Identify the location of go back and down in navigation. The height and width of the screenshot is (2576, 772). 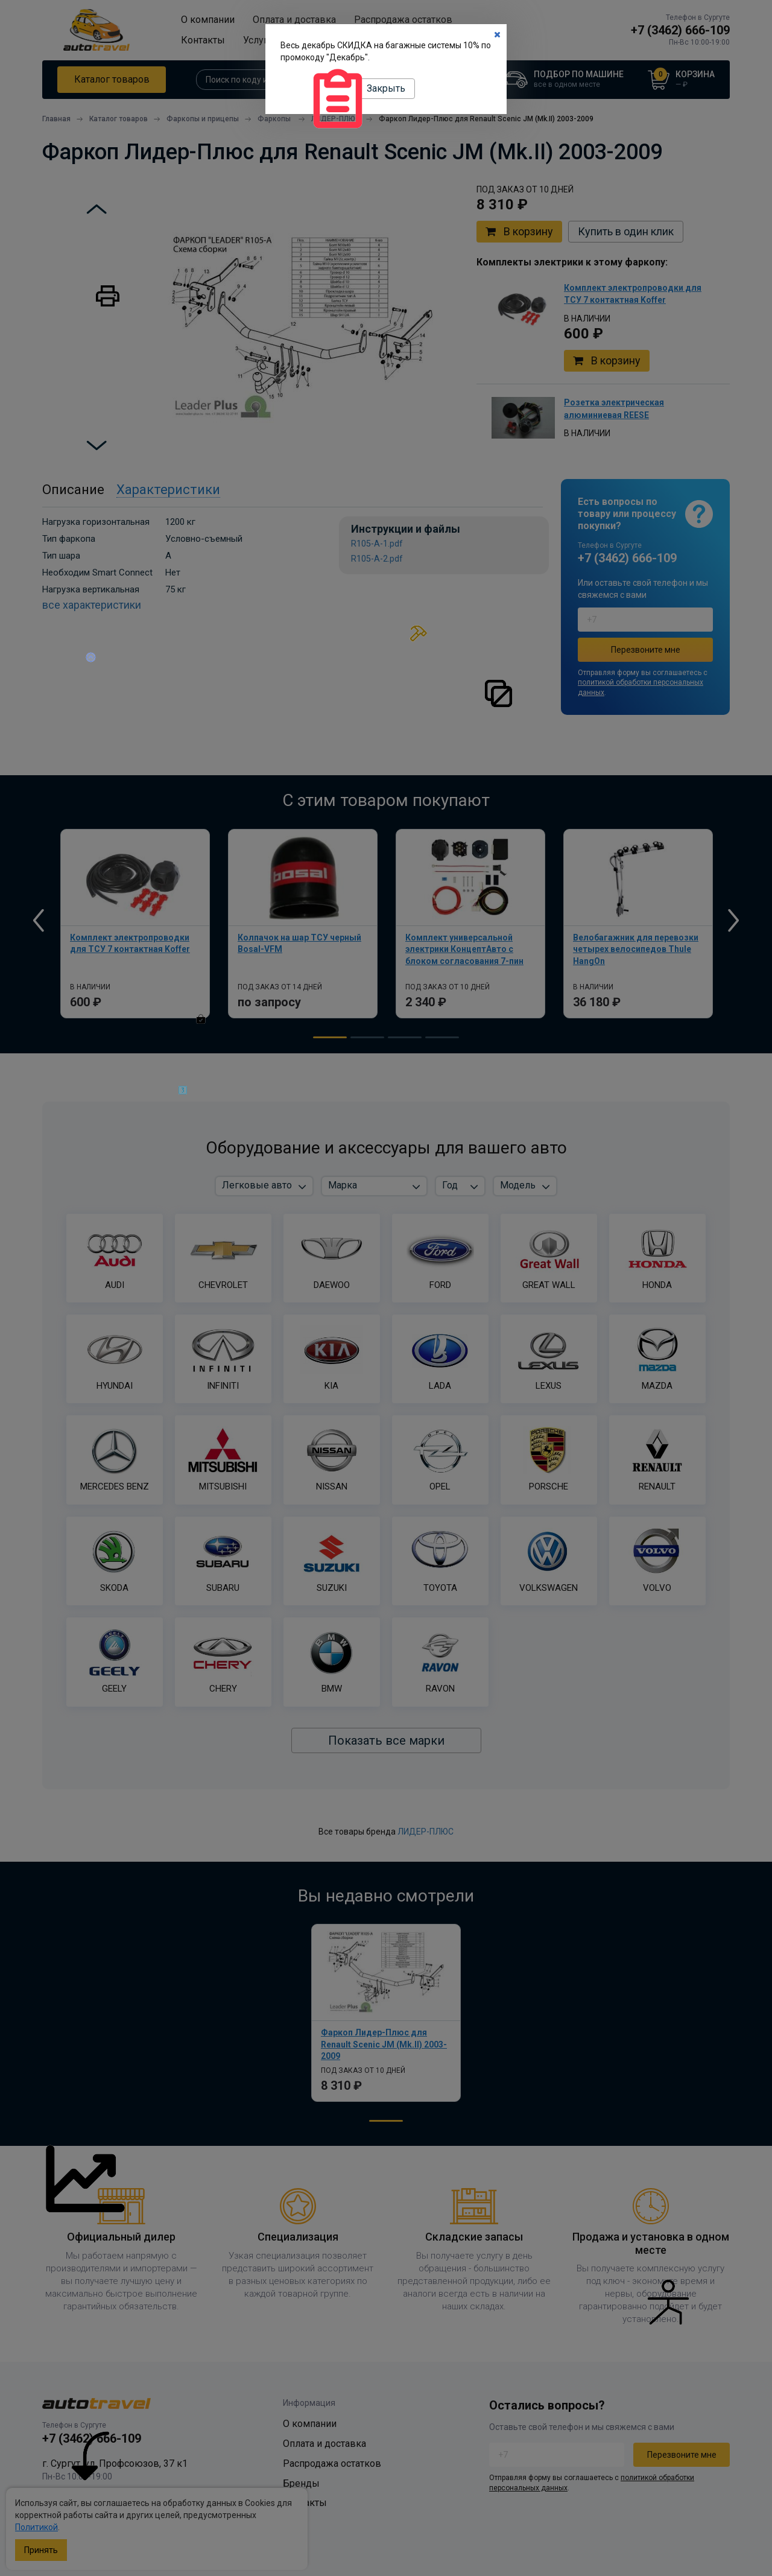
(90, 2456).